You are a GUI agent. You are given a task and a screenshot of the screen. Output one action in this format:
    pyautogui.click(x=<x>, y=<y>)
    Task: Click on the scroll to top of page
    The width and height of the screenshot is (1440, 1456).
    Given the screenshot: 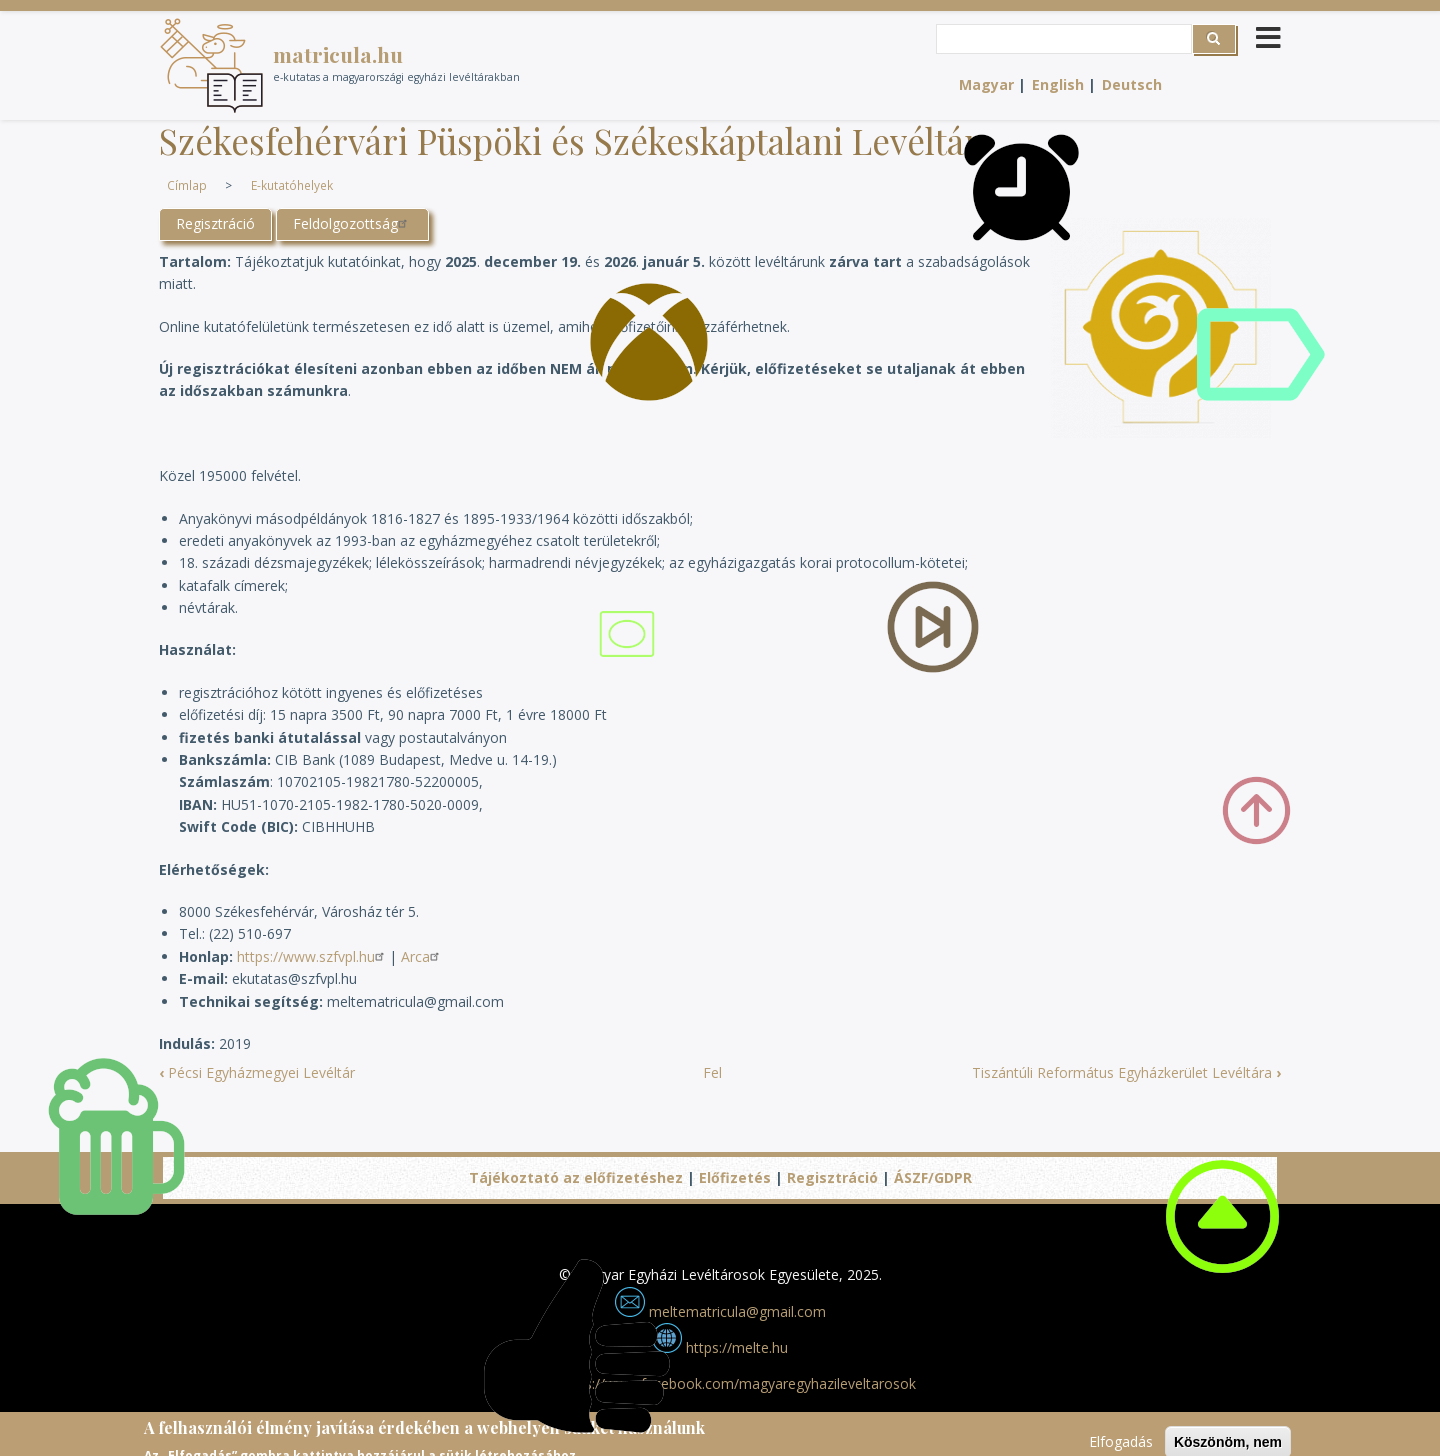 What is the action you would take?
    pyautogui.click(x=1222, y=1216)
    